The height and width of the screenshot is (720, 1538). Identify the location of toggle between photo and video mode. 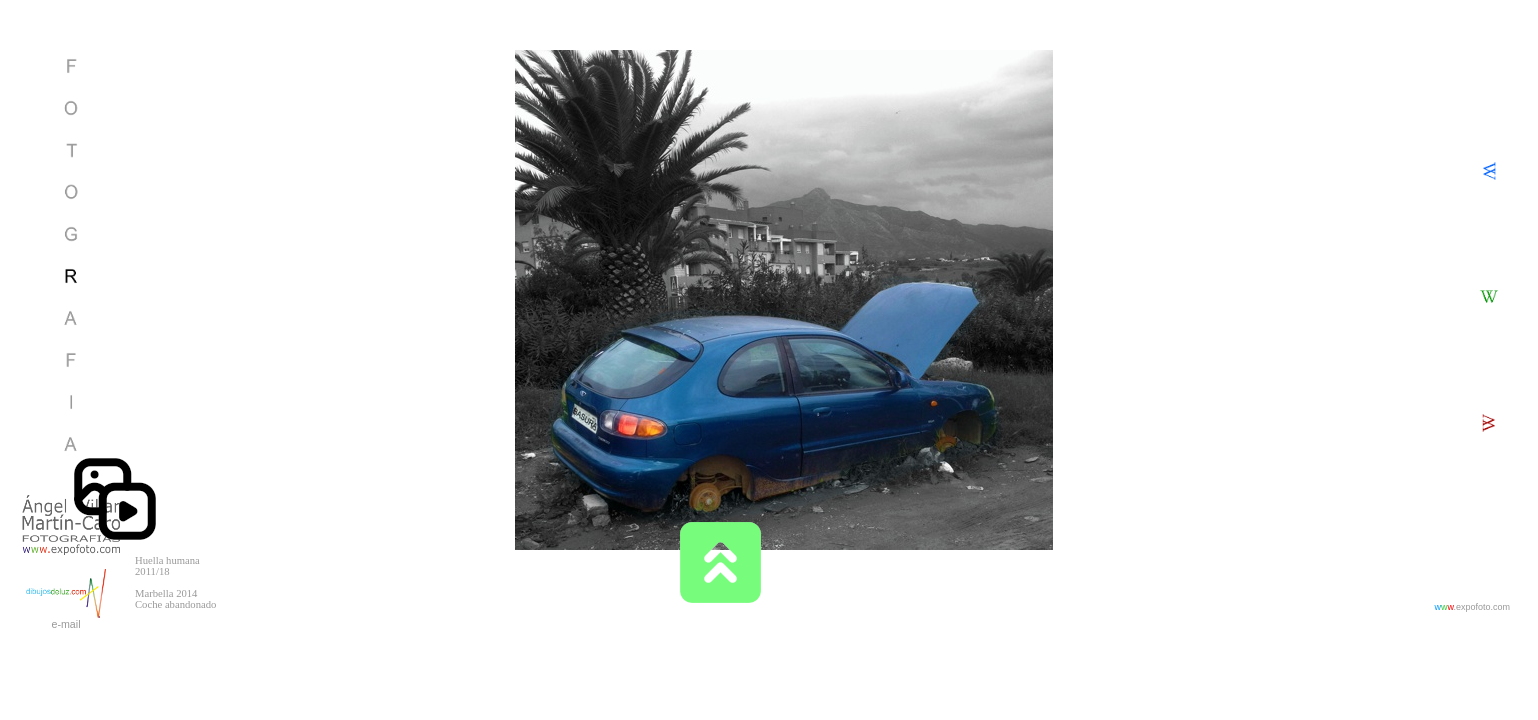
(115, 499).